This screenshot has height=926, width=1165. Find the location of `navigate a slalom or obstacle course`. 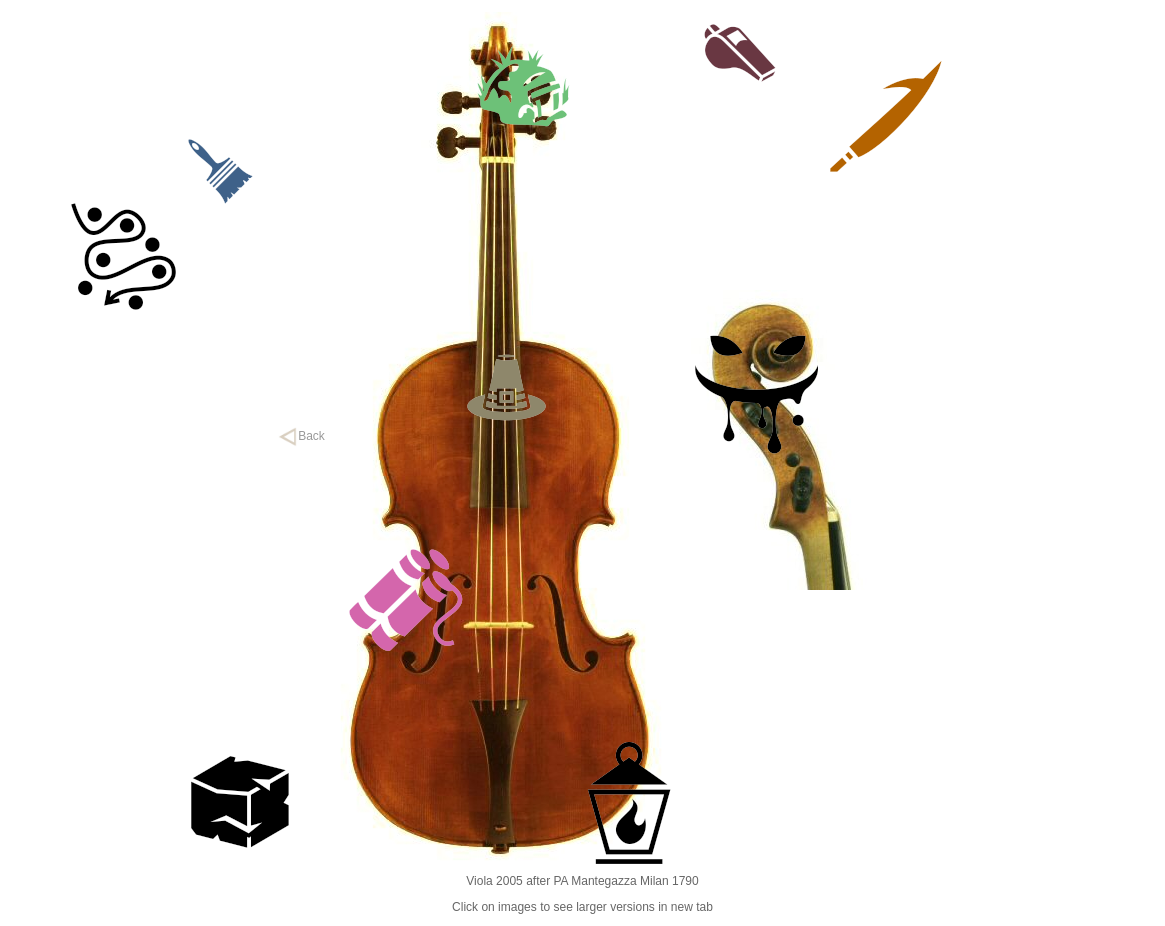

navigate a slalom or obstacle course is located at coordinates (123, 256).